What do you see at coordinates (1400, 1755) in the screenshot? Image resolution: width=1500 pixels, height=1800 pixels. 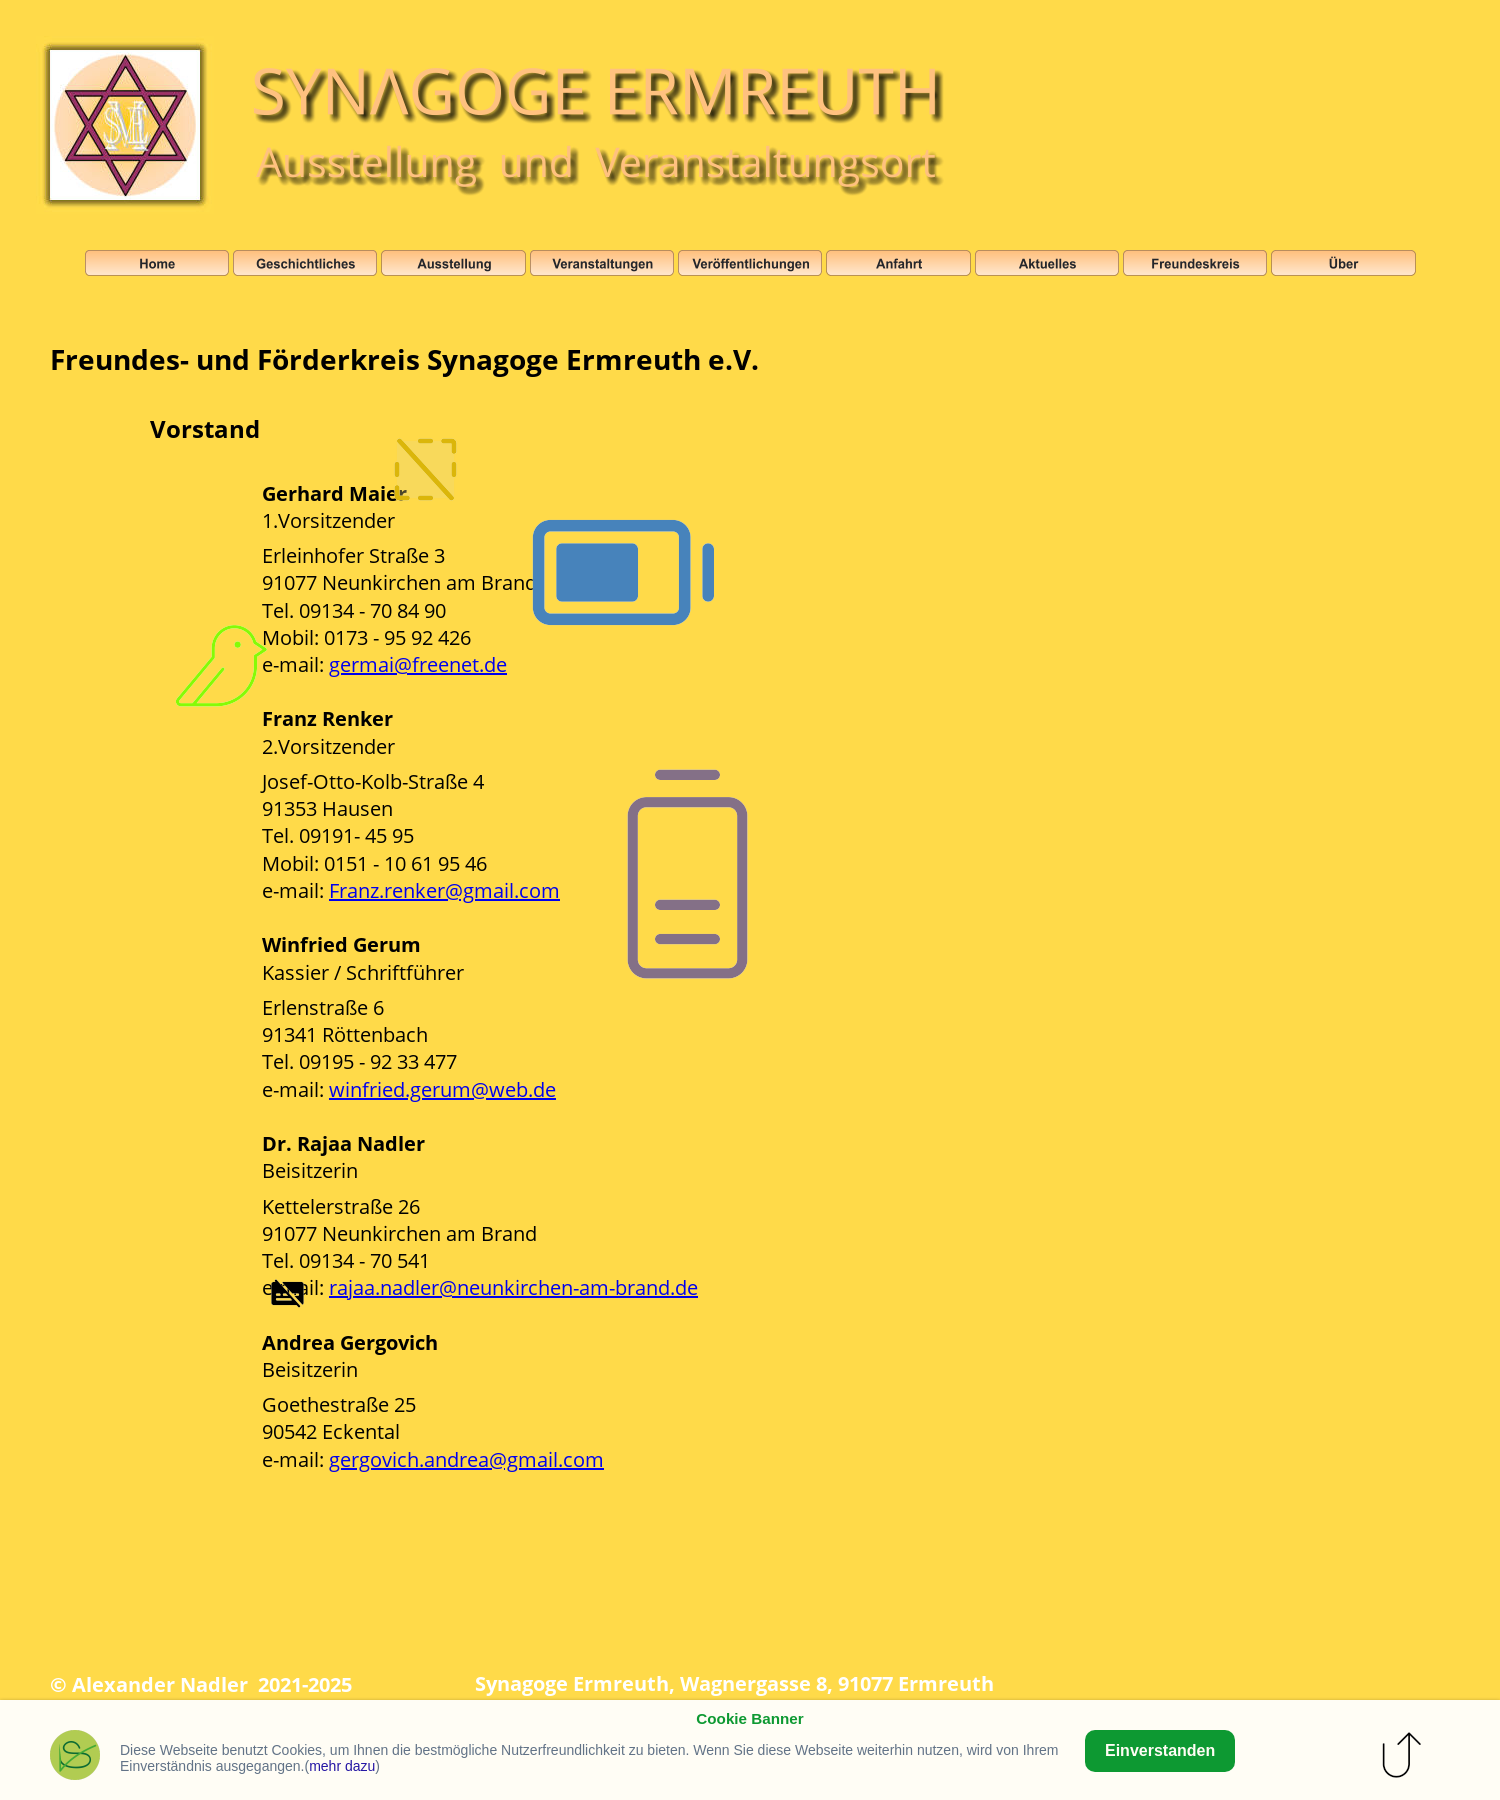 I see `redo or repeat last action` at bounding box center [1400, 1755].